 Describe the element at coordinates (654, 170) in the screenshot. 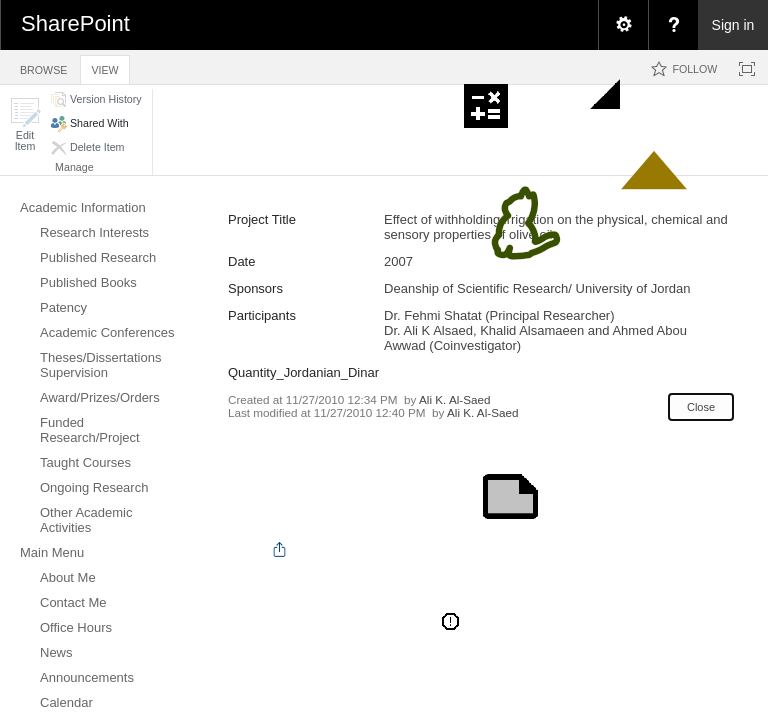

I see `collapse an expanded section or menu` at that location.